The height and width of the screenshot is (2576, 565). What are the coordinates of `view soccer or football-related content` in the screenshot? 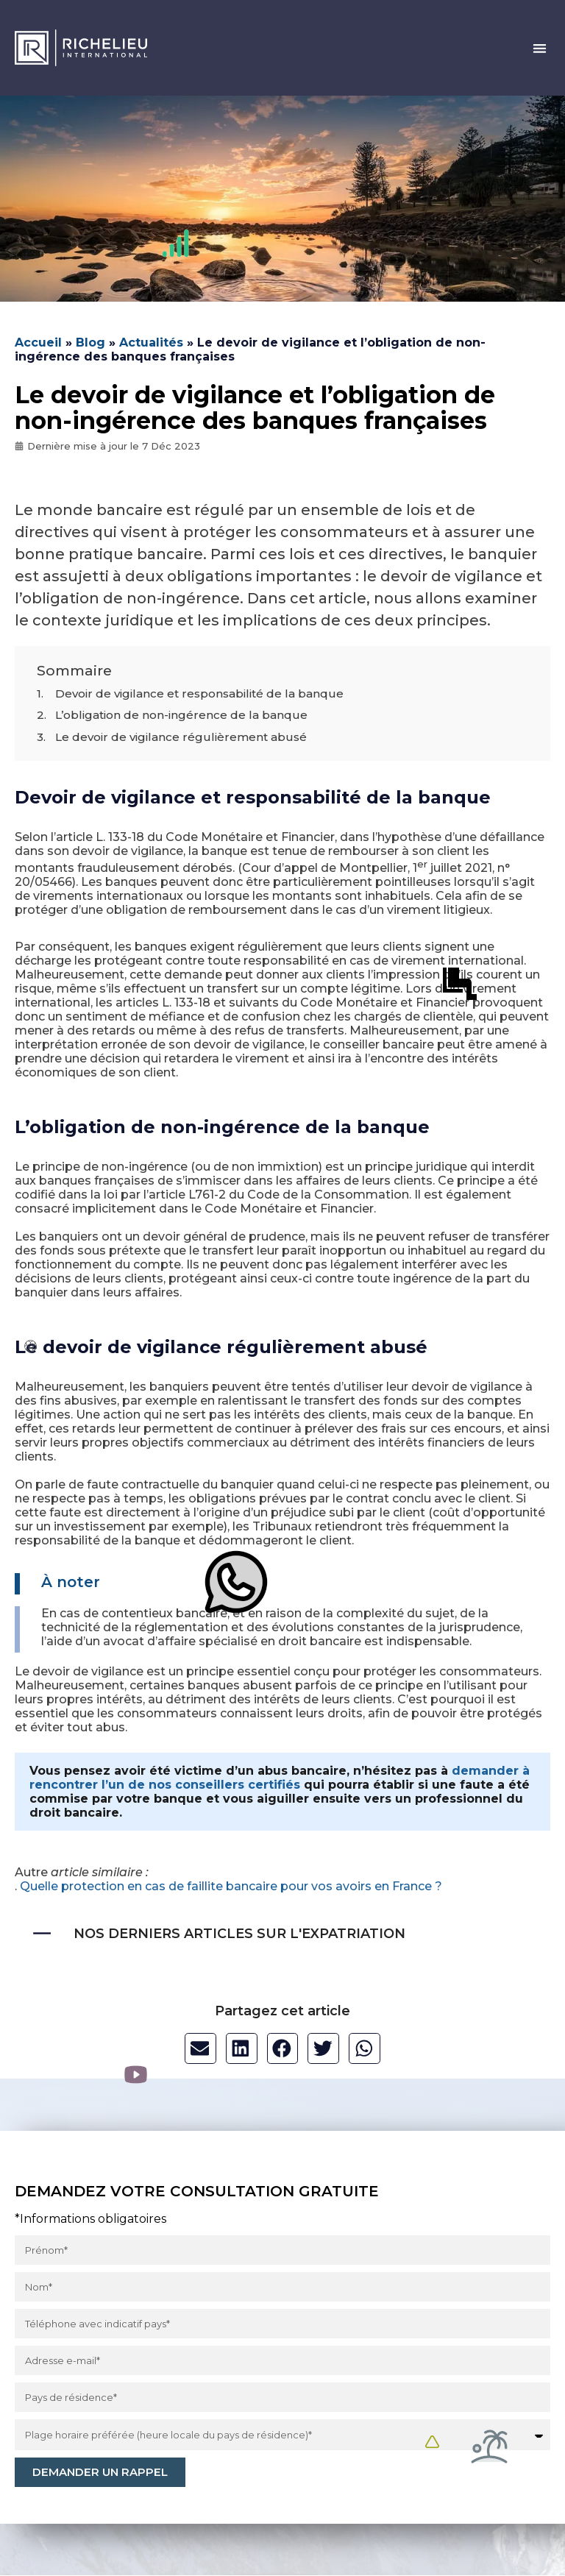 It's located at (30, 1346).